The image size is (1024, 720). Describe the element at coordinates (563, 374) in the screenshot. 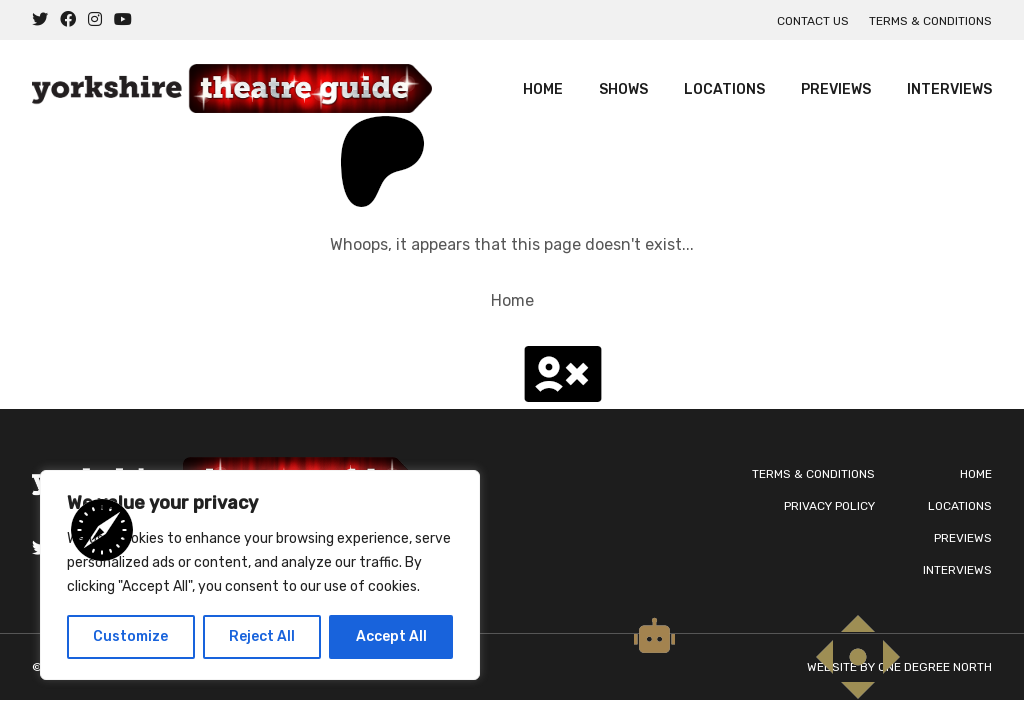

I see `indicates an expired pass or credential` at that location.